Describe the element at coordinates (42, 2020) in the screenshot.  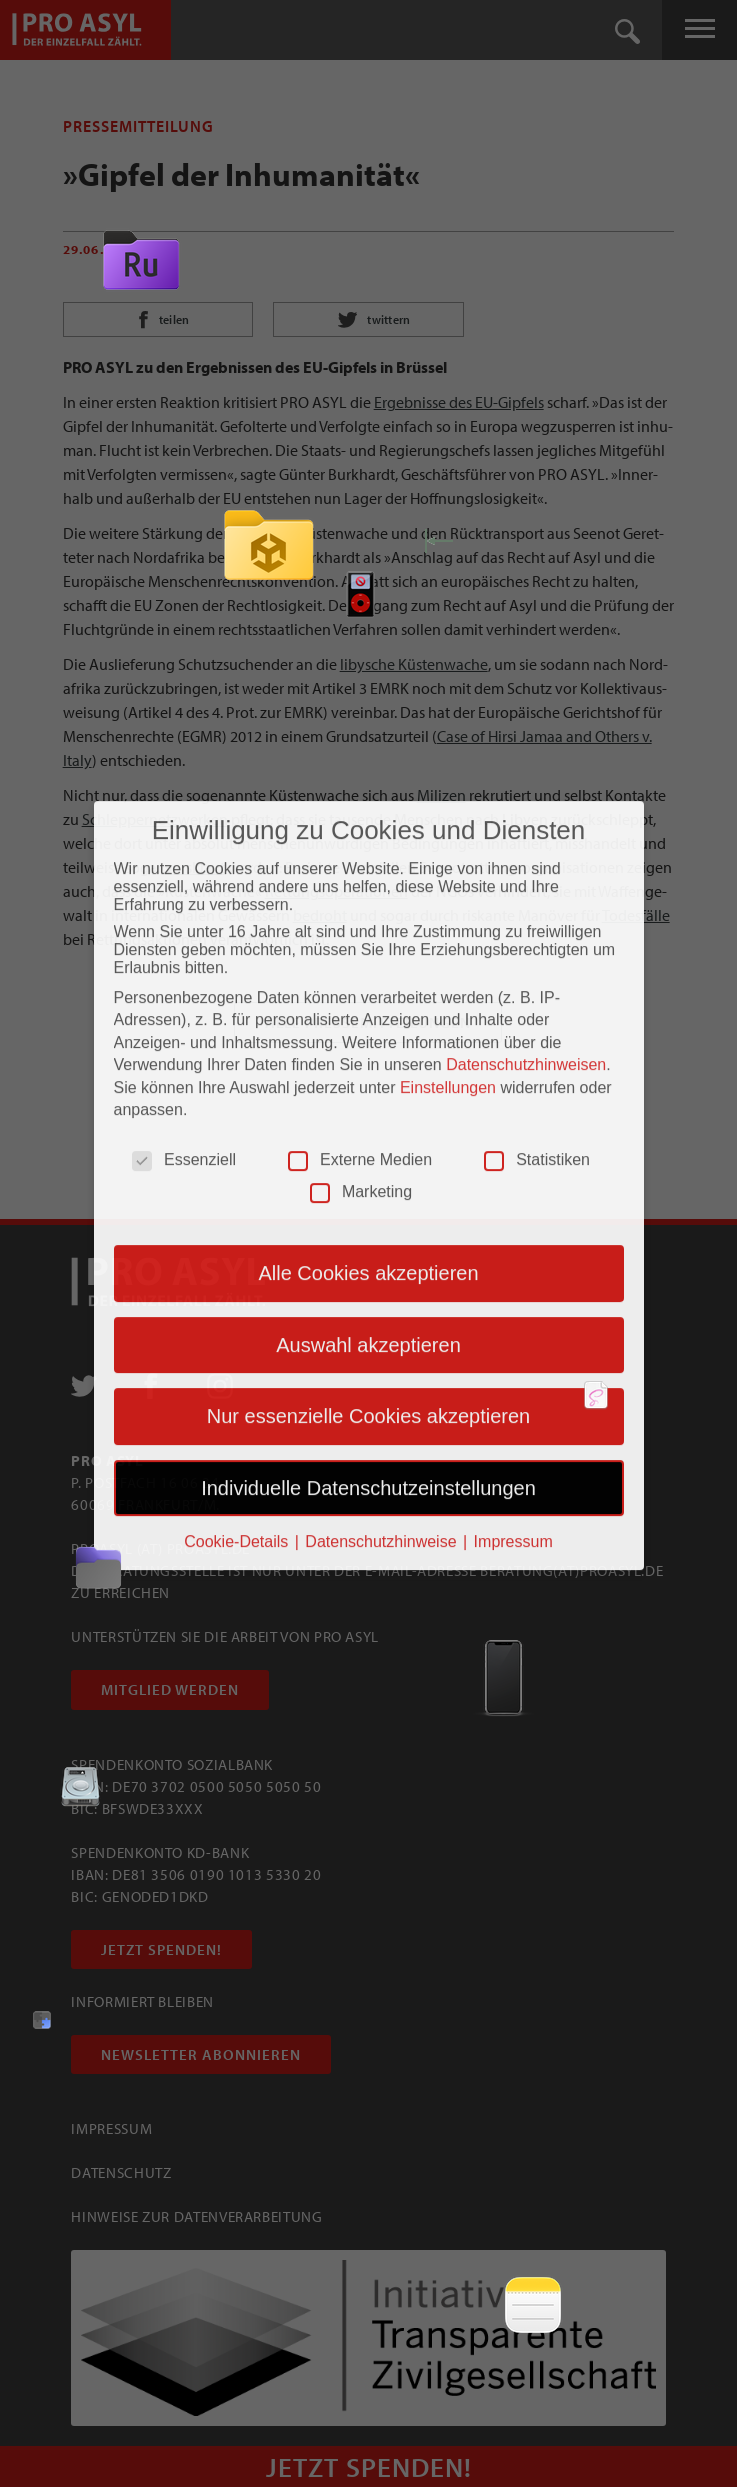
I see `manage bluetooth plugins or extensions` at that location.